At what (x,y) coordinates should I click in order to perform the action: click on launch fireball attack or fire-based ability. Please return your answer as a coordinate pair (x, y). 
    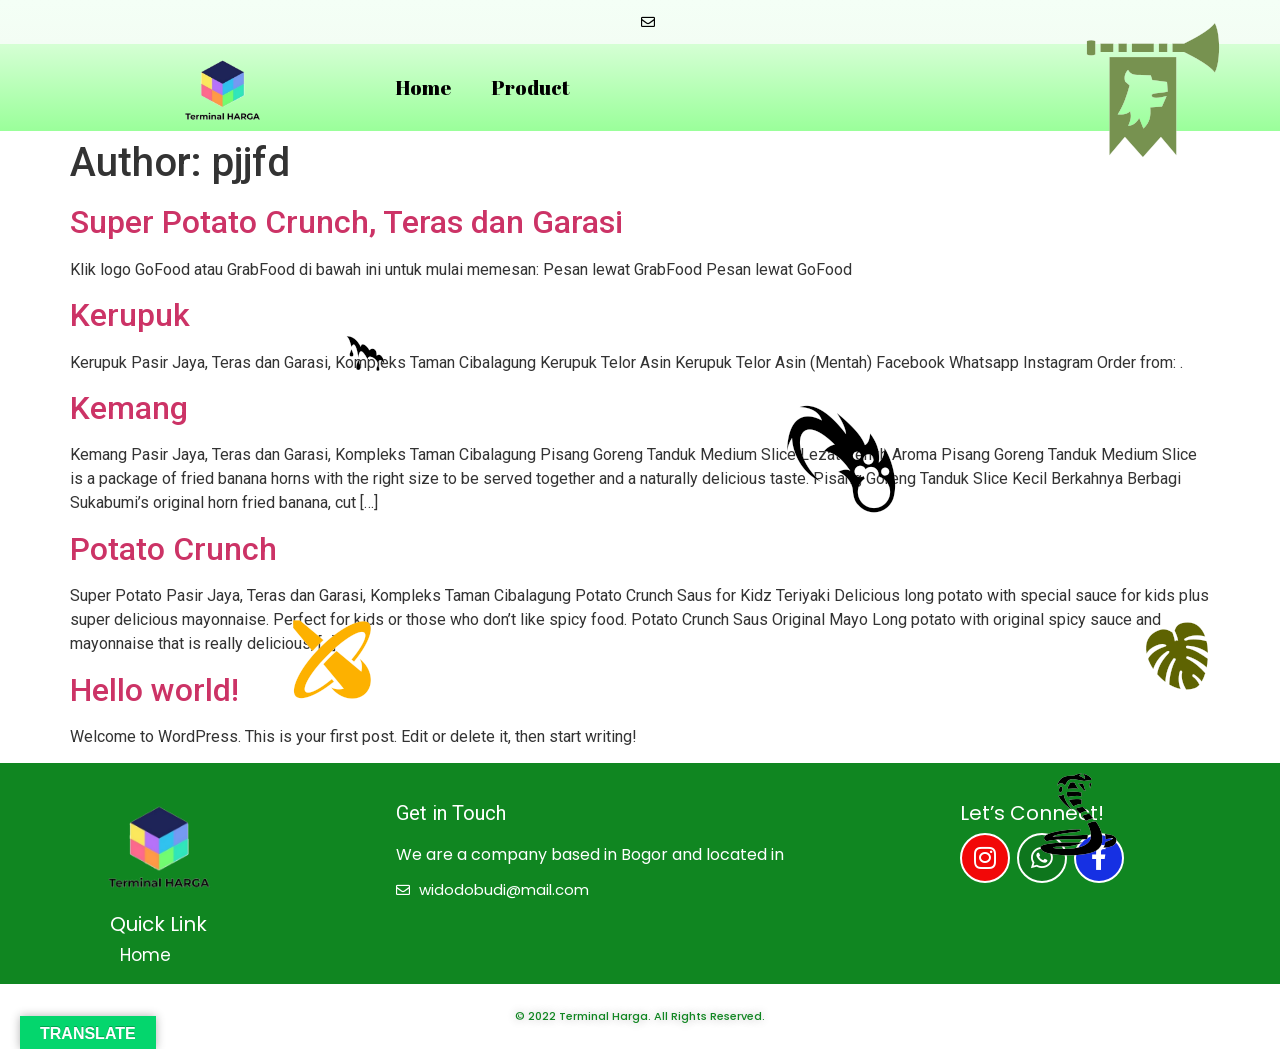
    Looking at the image, I should click on (841, 459).